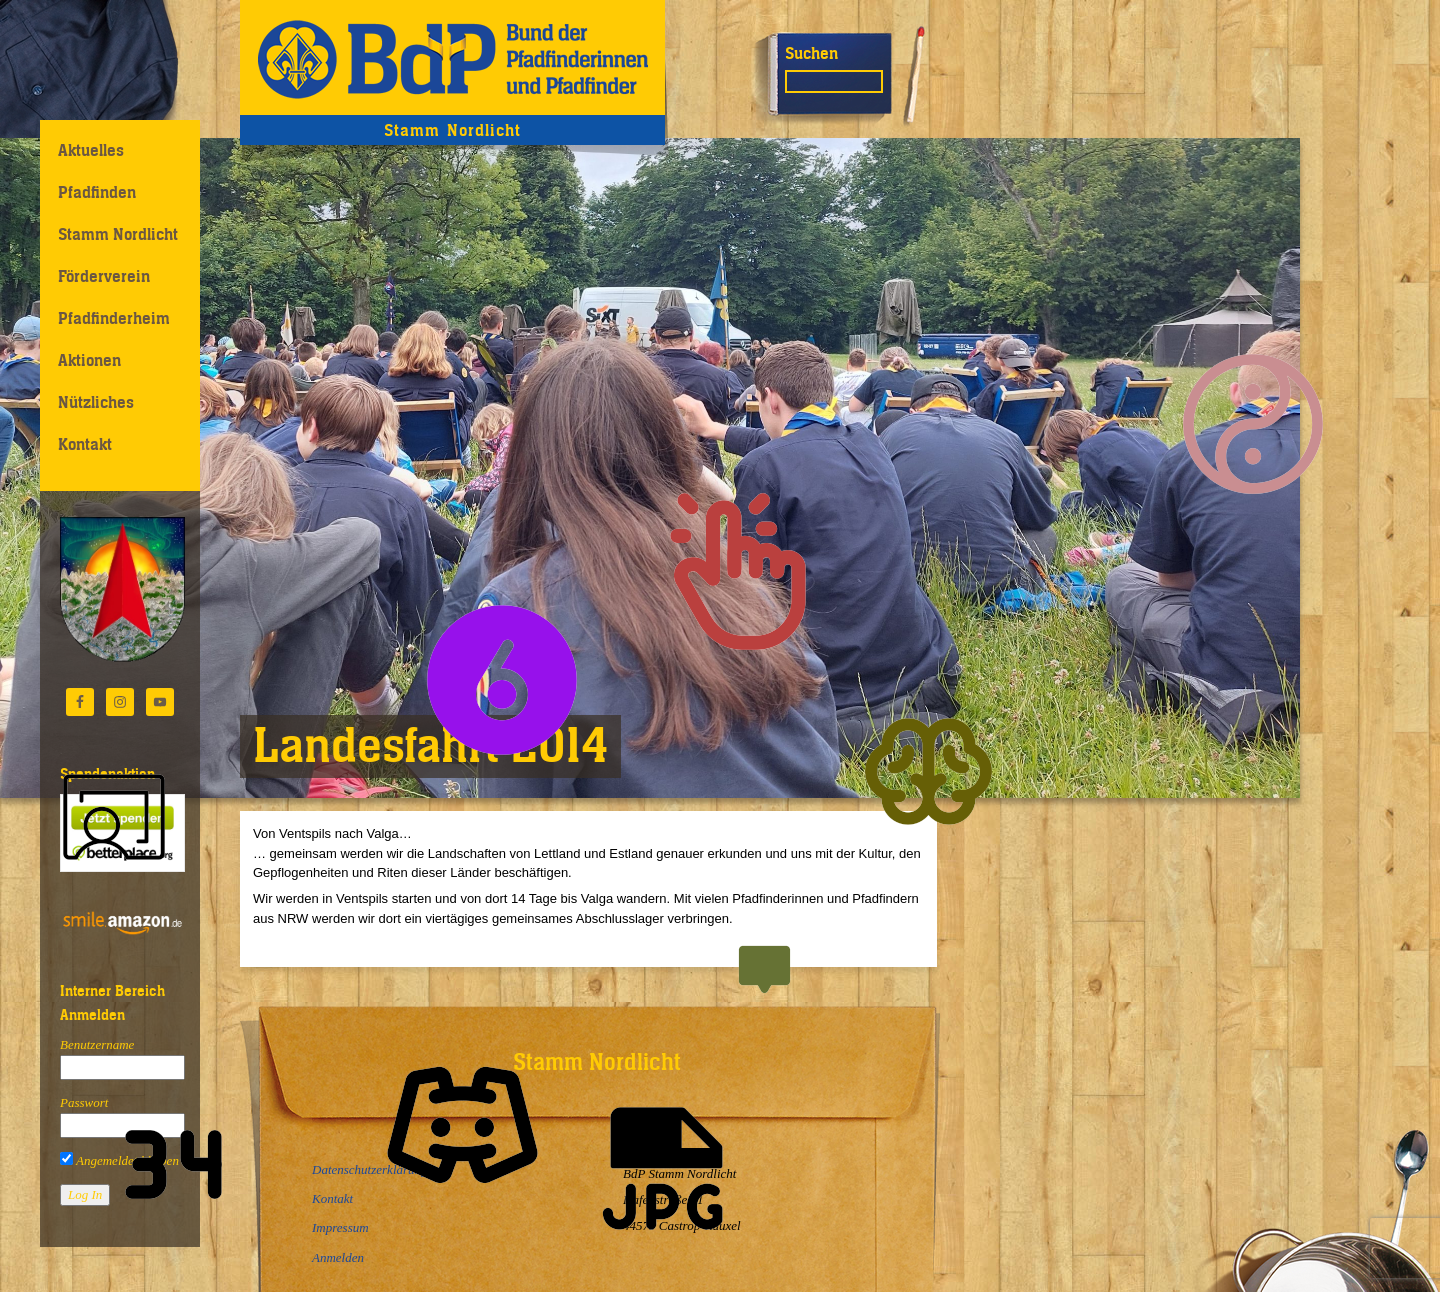  I want to click on indicates step 6 in a multi-step process, so click(502, 680).